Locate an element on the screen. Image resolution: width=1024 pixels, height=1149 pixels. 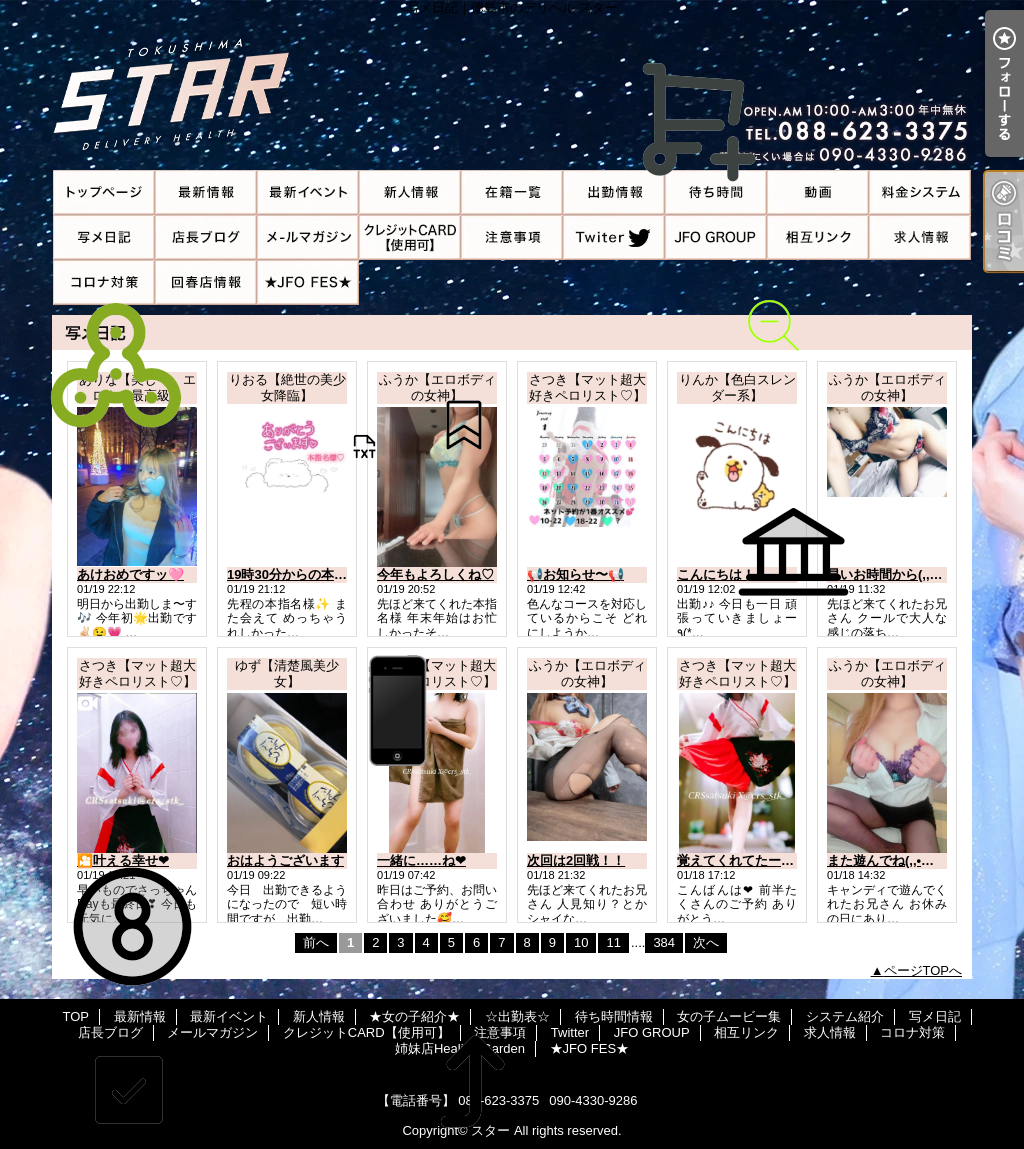
indicates loading or processing in progress is located at coordinates (116, 374).